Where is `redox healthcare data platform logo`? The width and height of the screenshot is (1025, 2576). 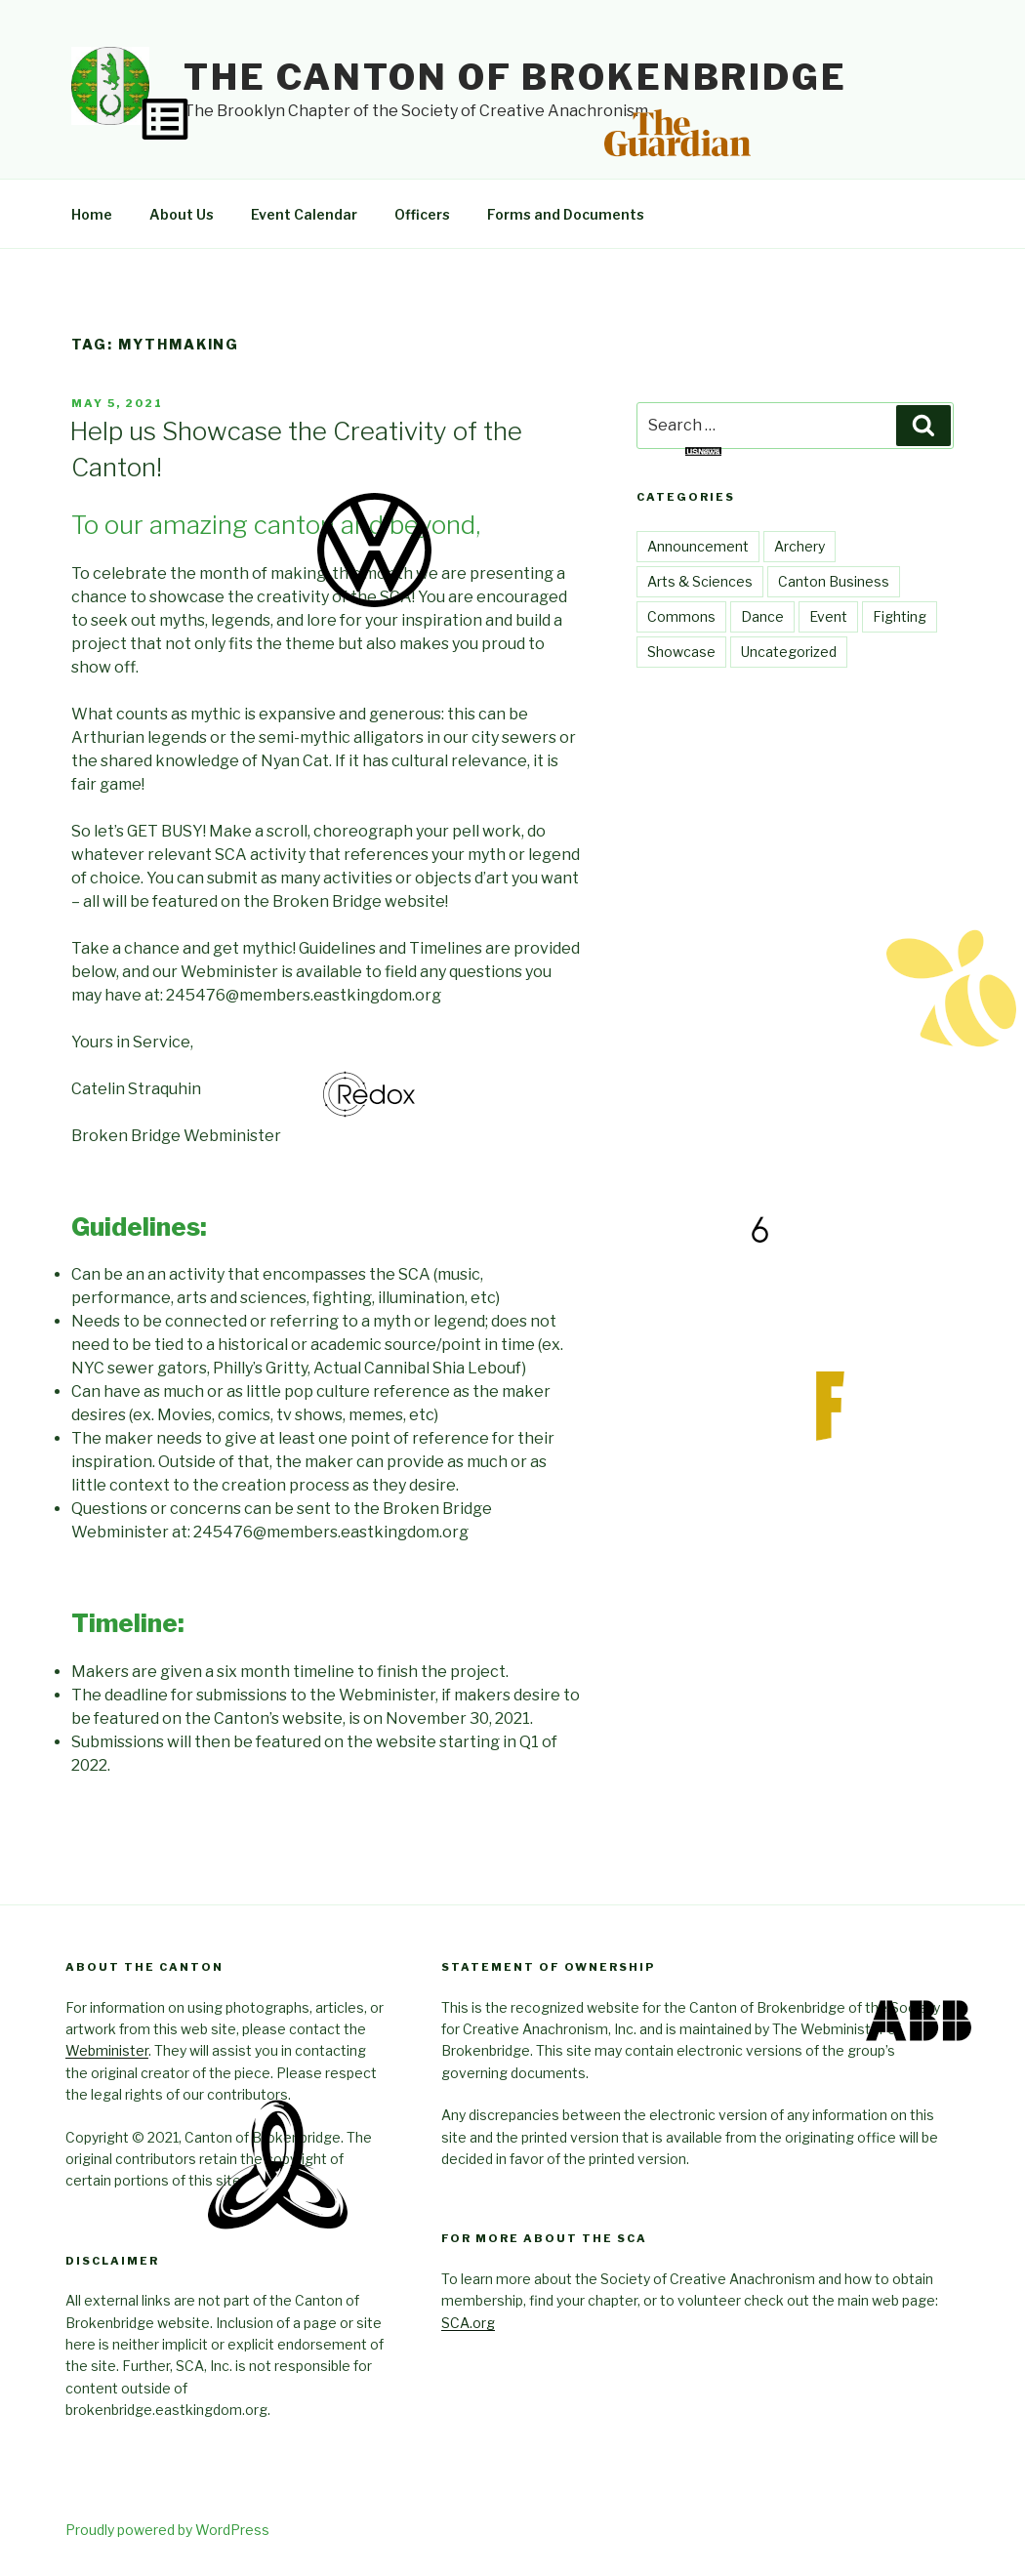 redox healthcare data platform logo is located at coordinates (369, 1094).